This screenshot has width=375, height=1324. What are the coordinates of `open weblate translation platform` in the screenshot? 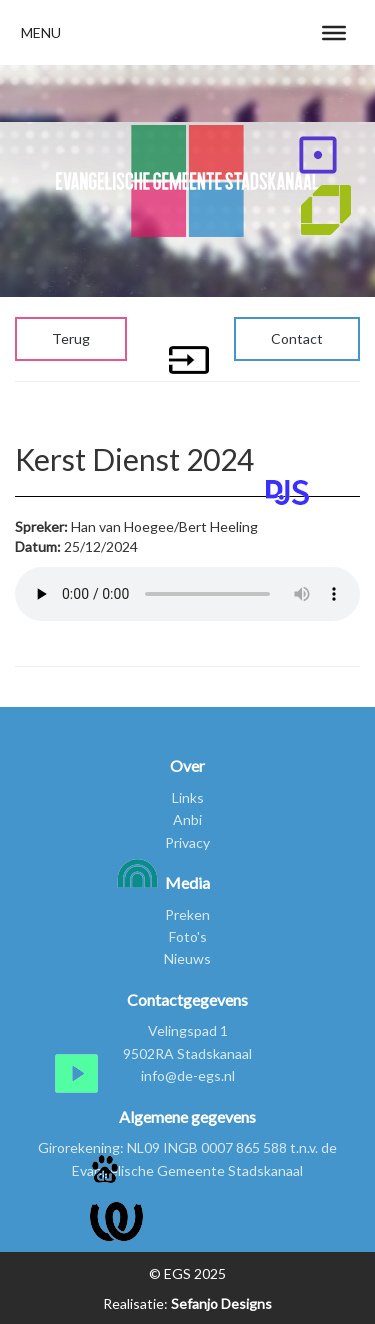 It's located at (116, 1221).